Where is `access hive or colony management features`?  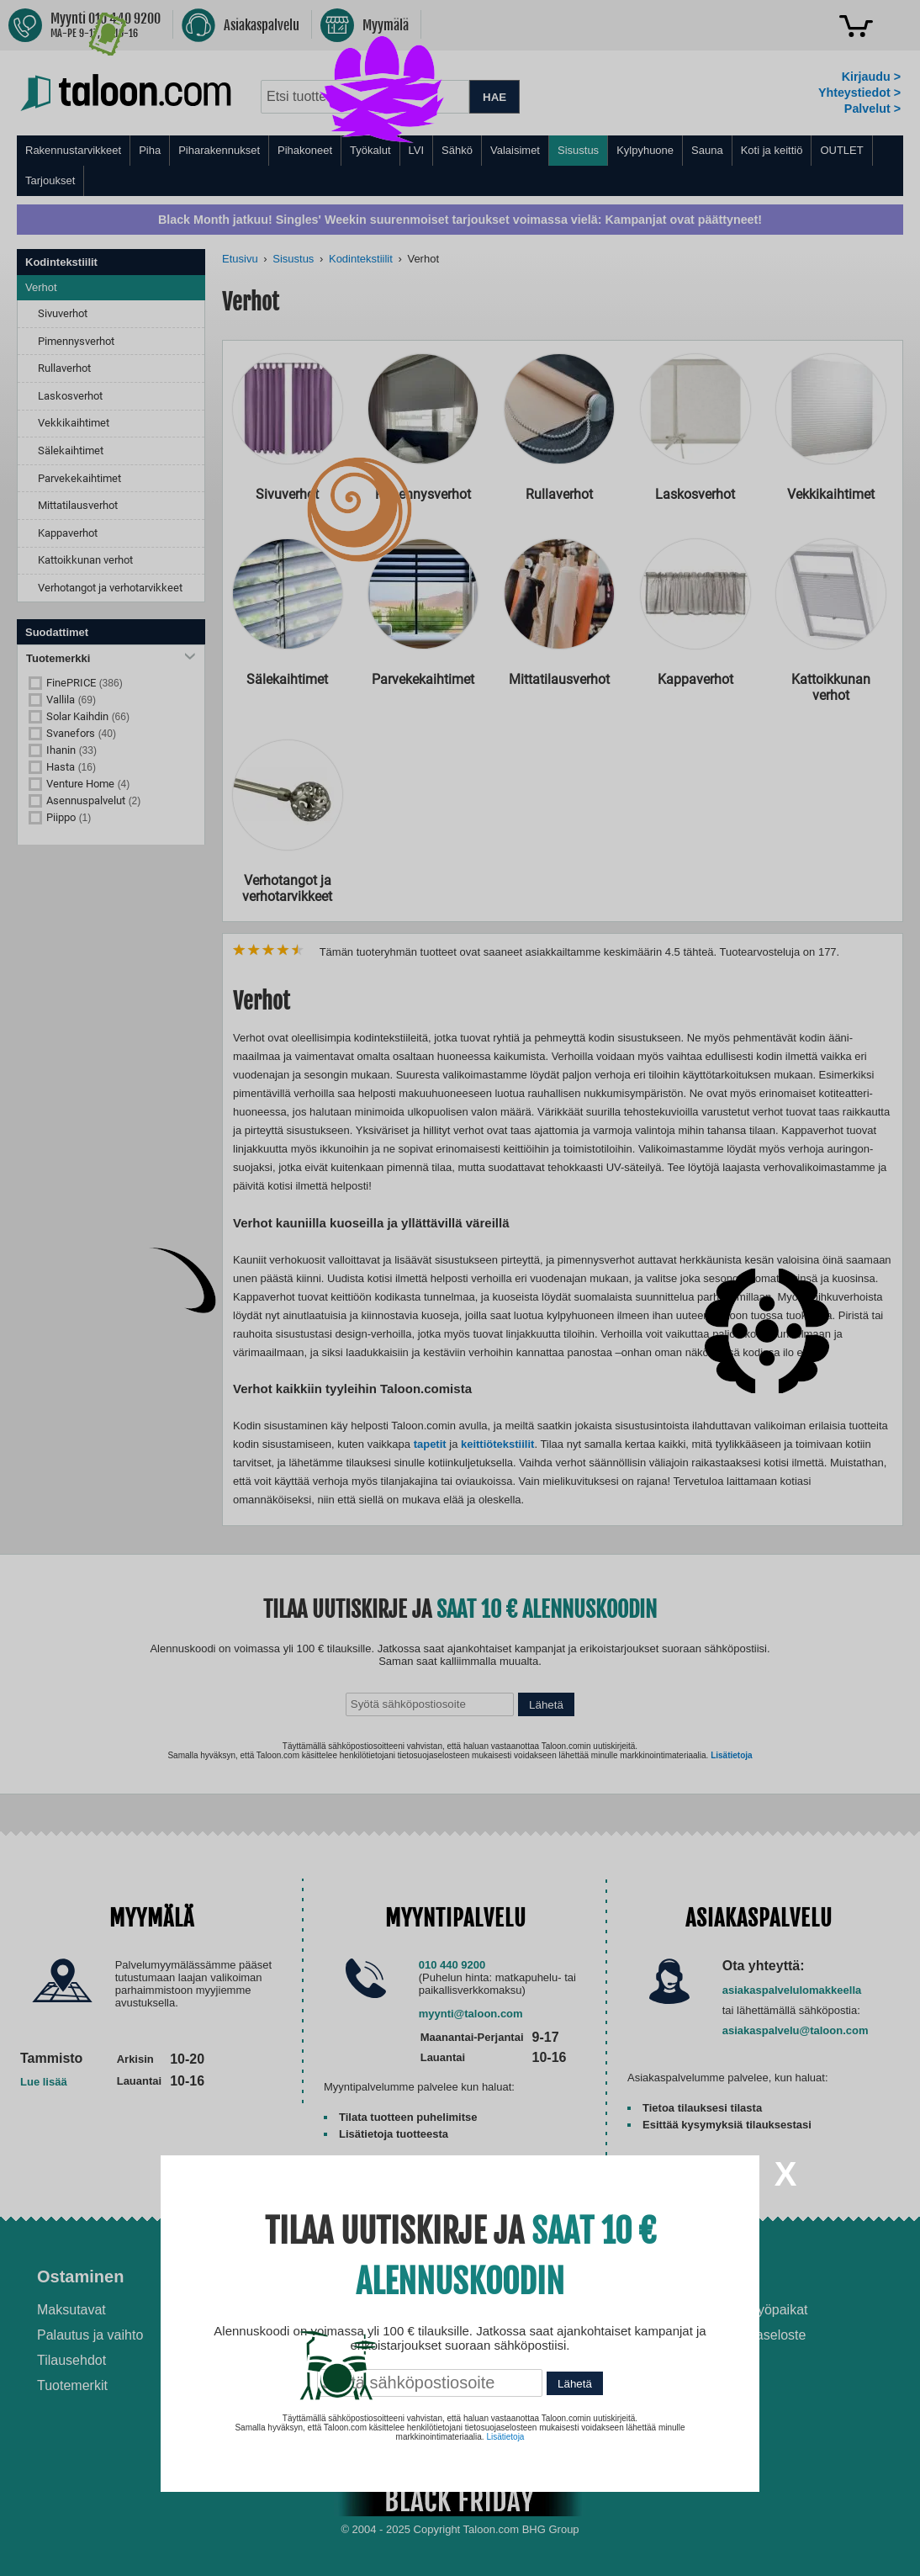 access hive or colony management features is located at coordinates (767, 1331).